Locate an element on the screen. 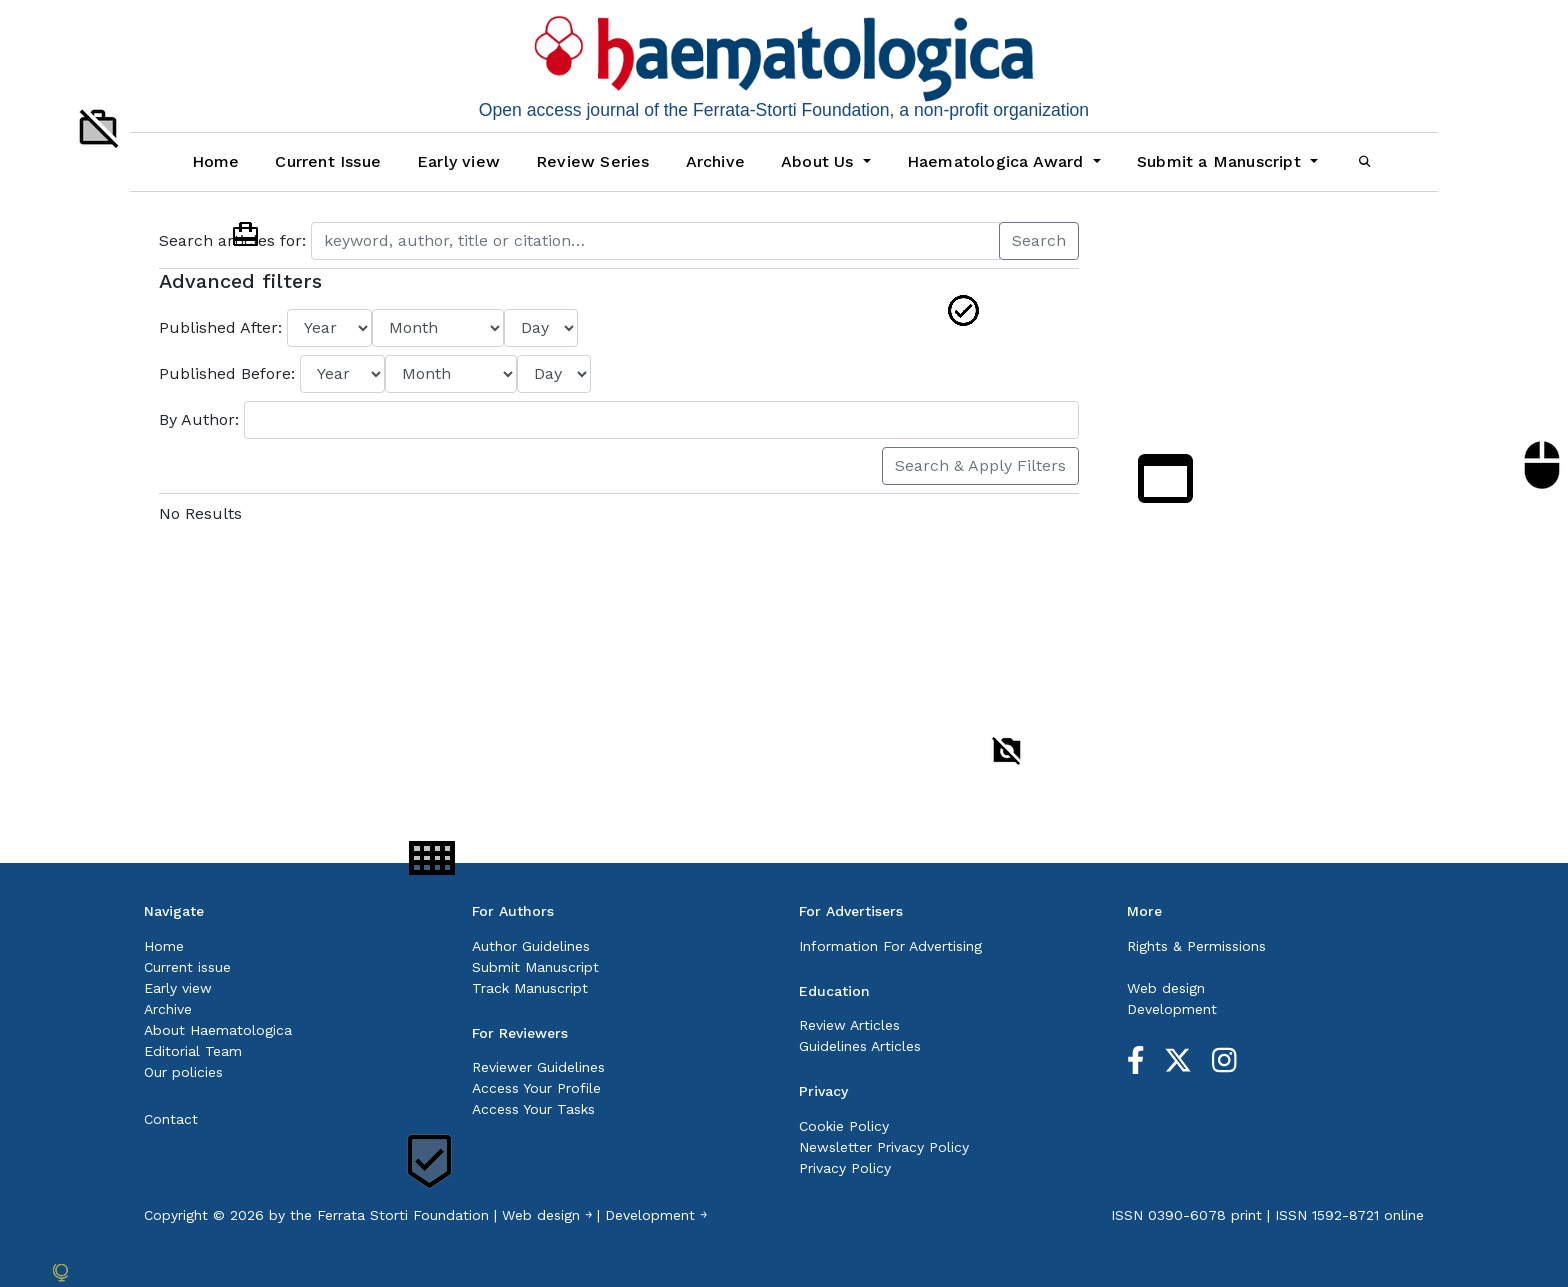  open a web browser or webpage is located at coordinates (1165, 478).